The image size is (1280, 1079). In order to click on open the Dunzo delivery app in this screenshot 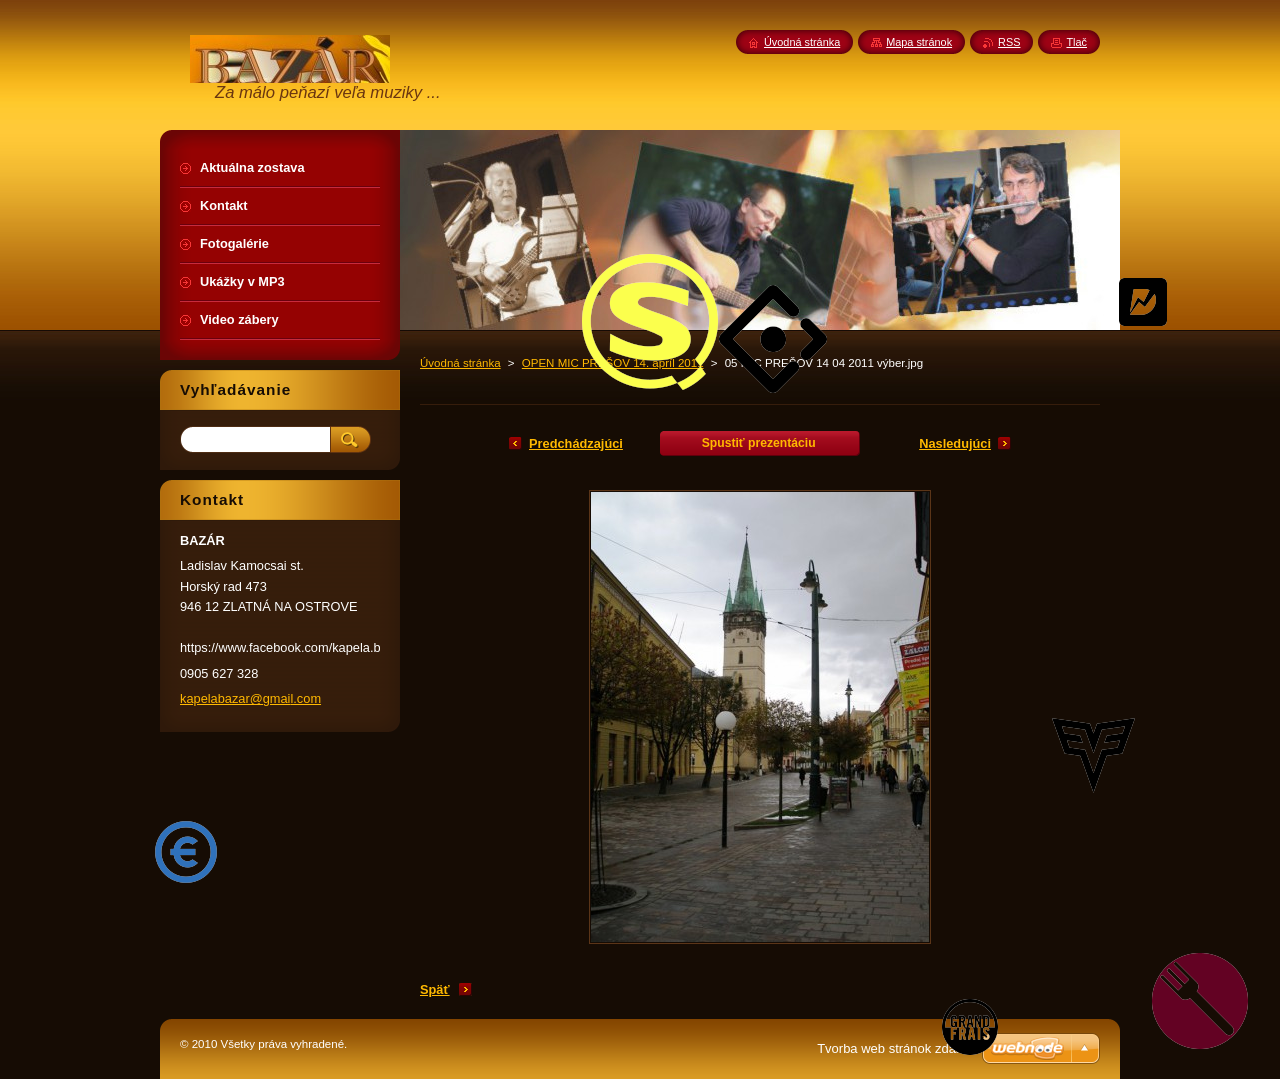, I will do `click(1143, 302)`.